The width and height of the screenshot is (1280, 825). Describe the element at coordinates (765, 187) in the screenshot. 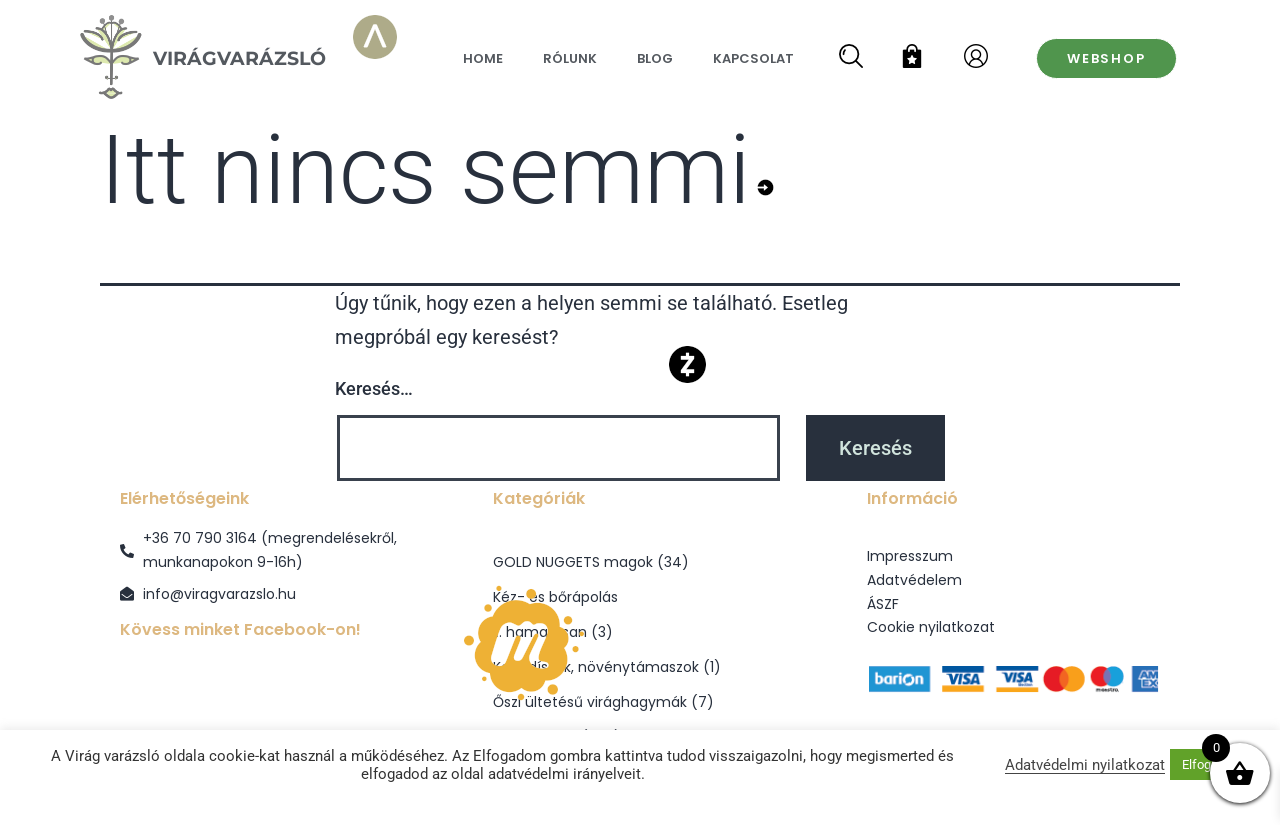

I see `log in to your account` at that location.